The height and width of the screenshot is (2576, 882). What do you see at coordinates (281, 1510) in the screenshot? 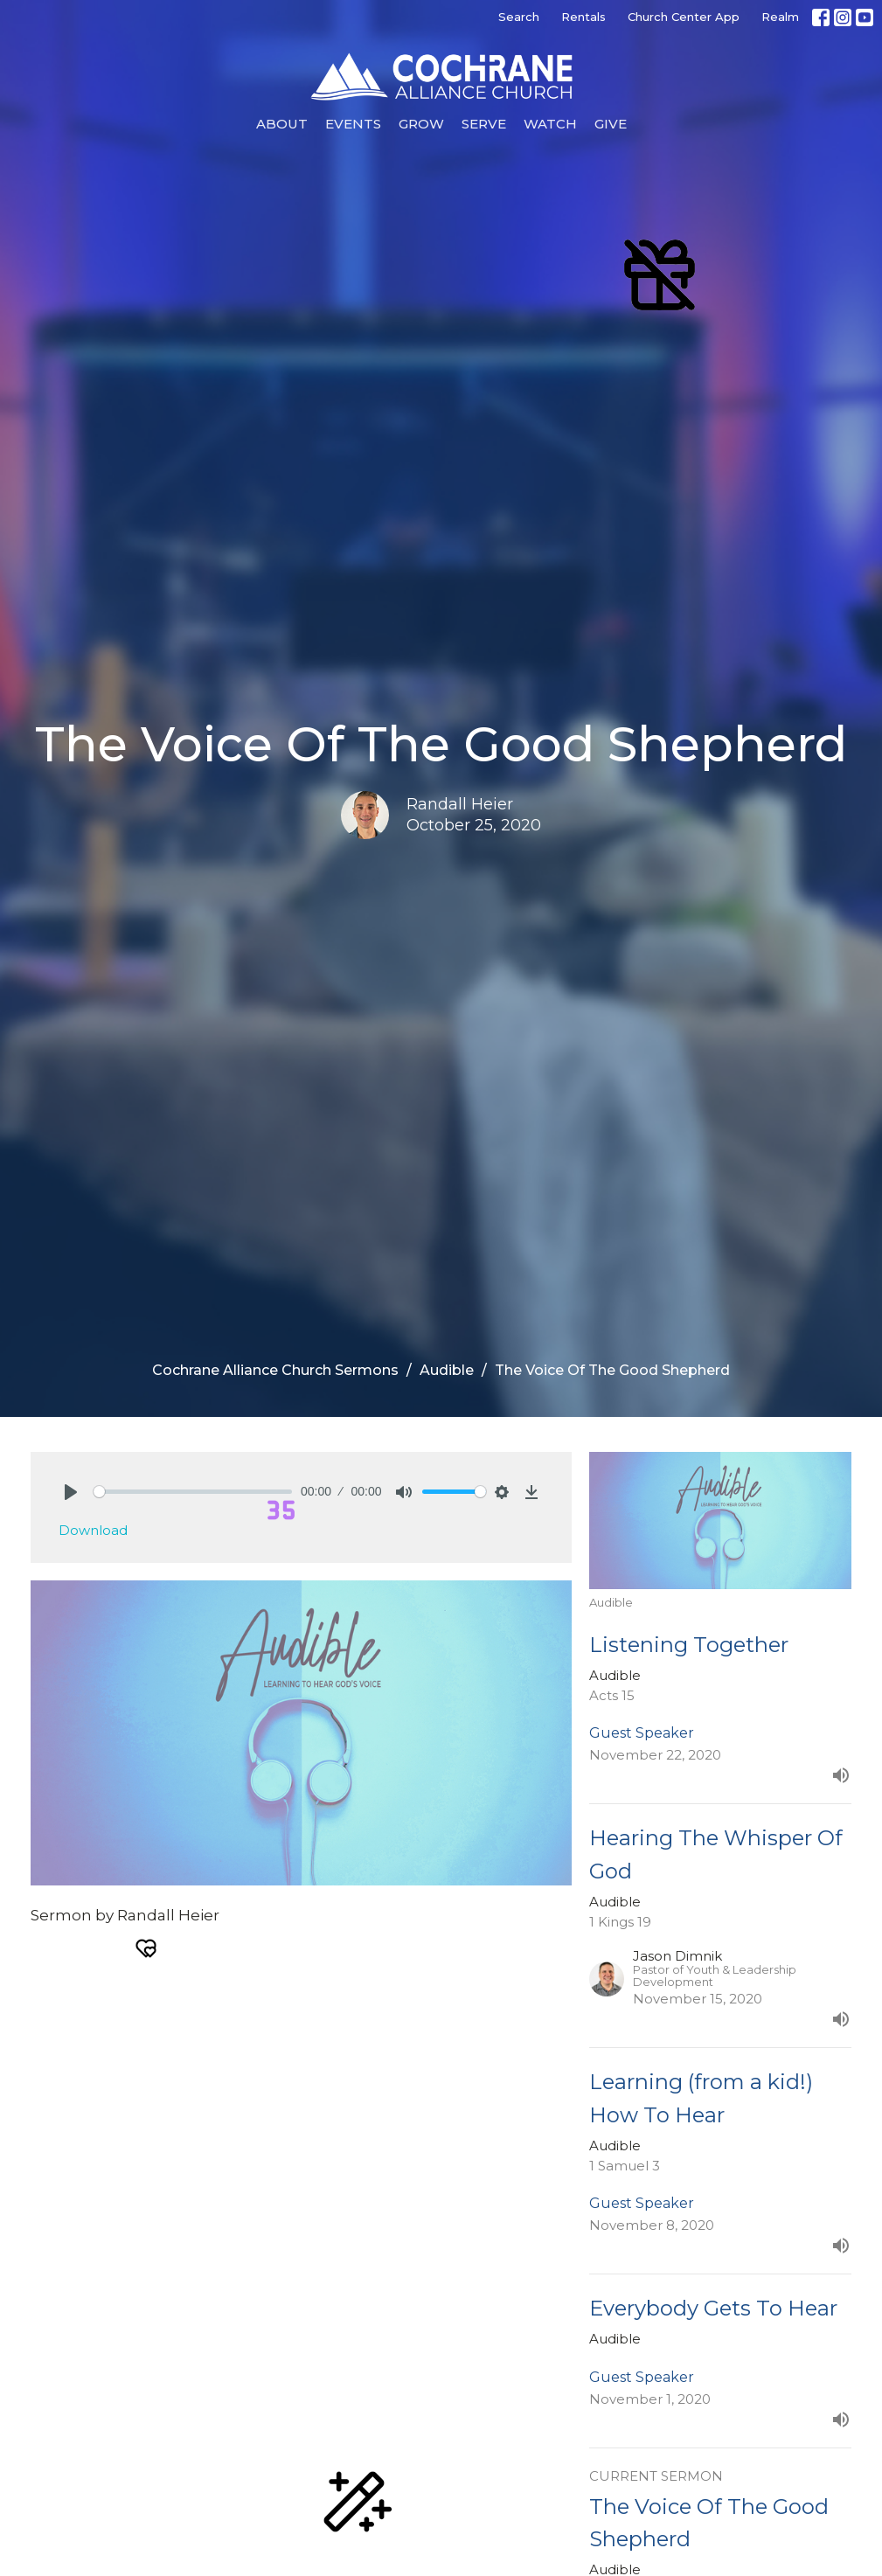
I see `indicates item number 35 in a list or sequence` at bounding box center [281, 1510].